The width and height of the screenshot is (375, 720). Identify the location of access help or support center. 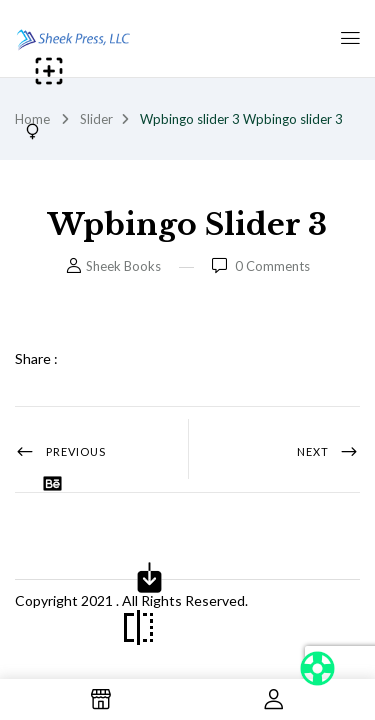
(317, 668).